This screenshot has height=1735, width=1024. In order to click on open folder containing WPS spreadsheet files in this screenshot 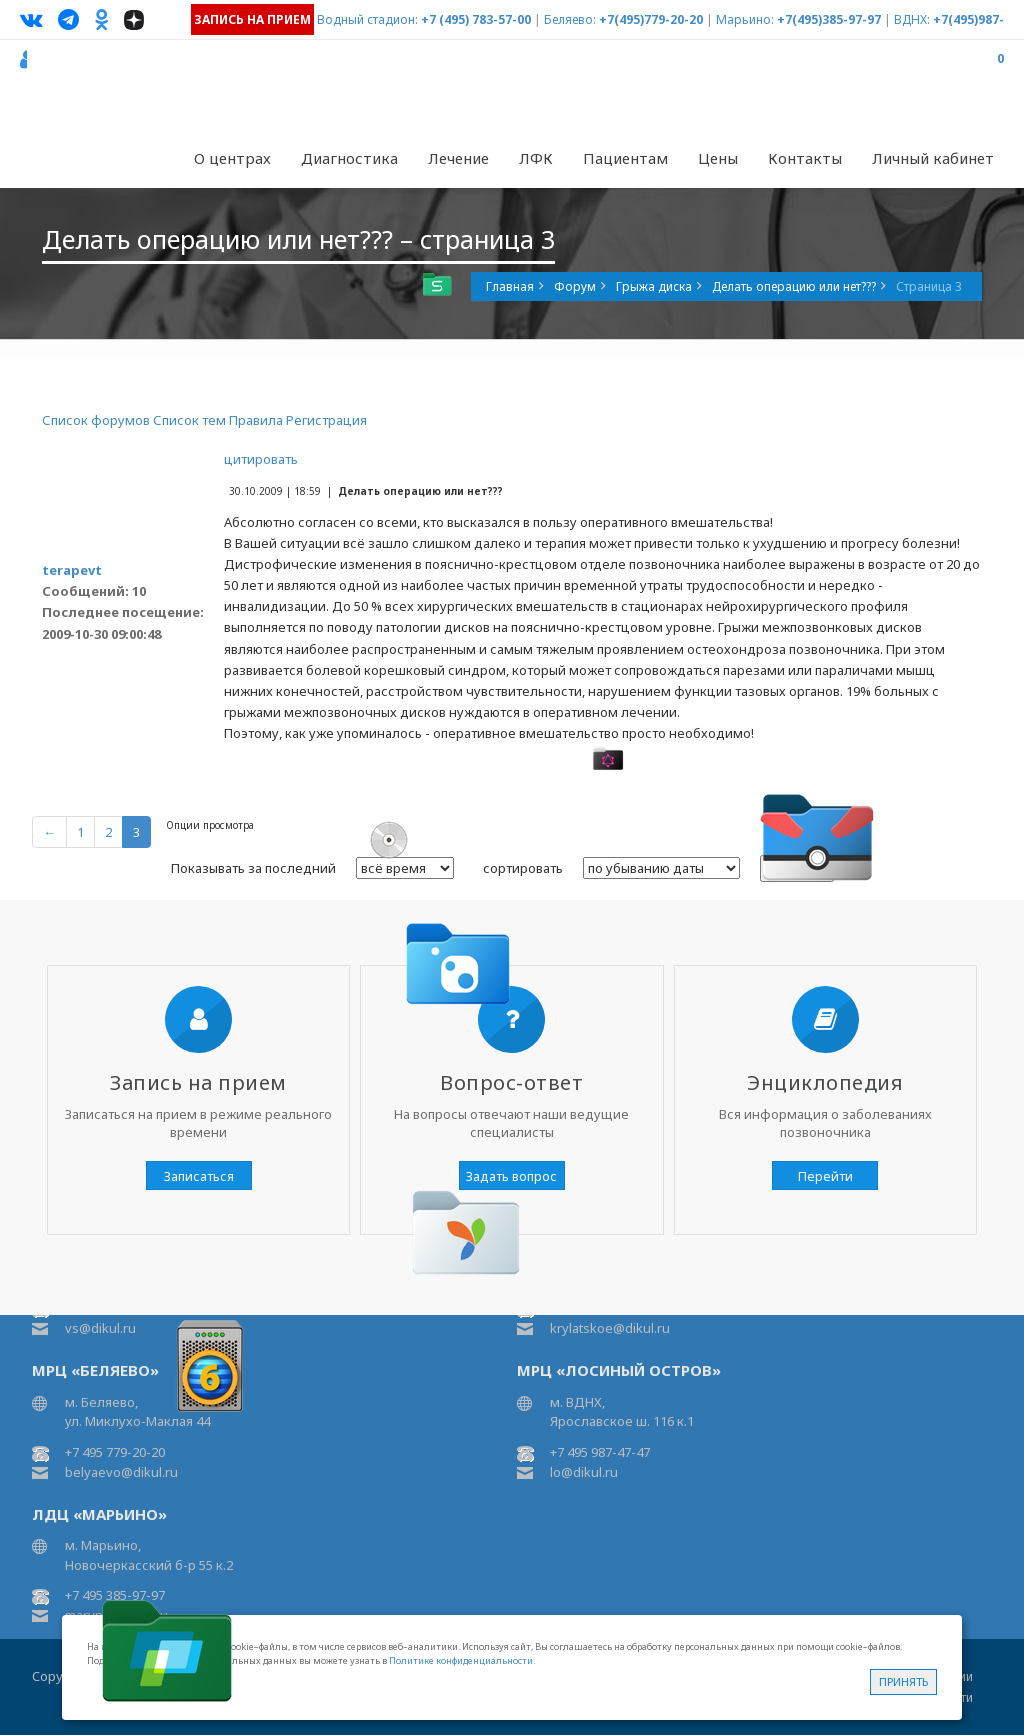, I will do `click(437, 285)`.